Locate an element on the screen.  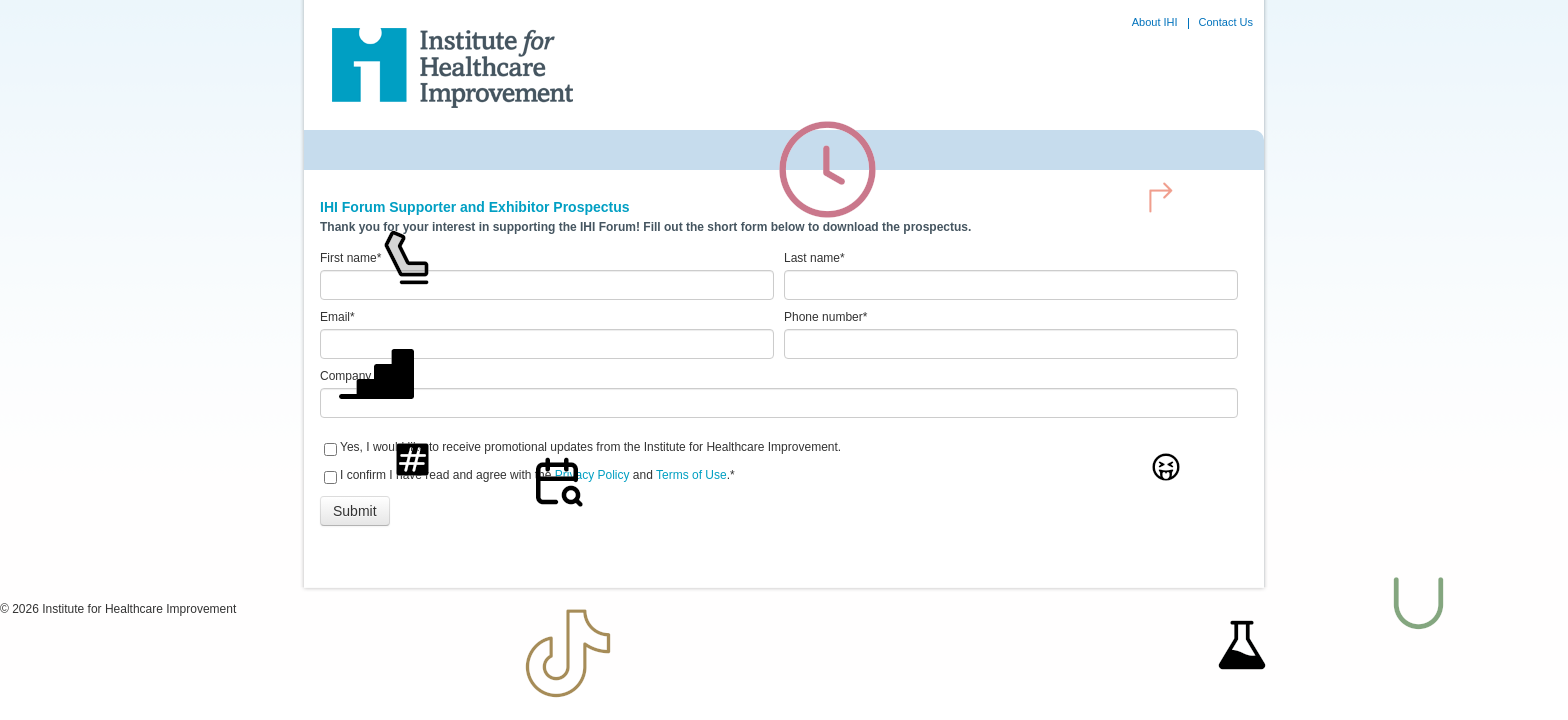
access laboratory or science features is located at coordinates (1242, 646).